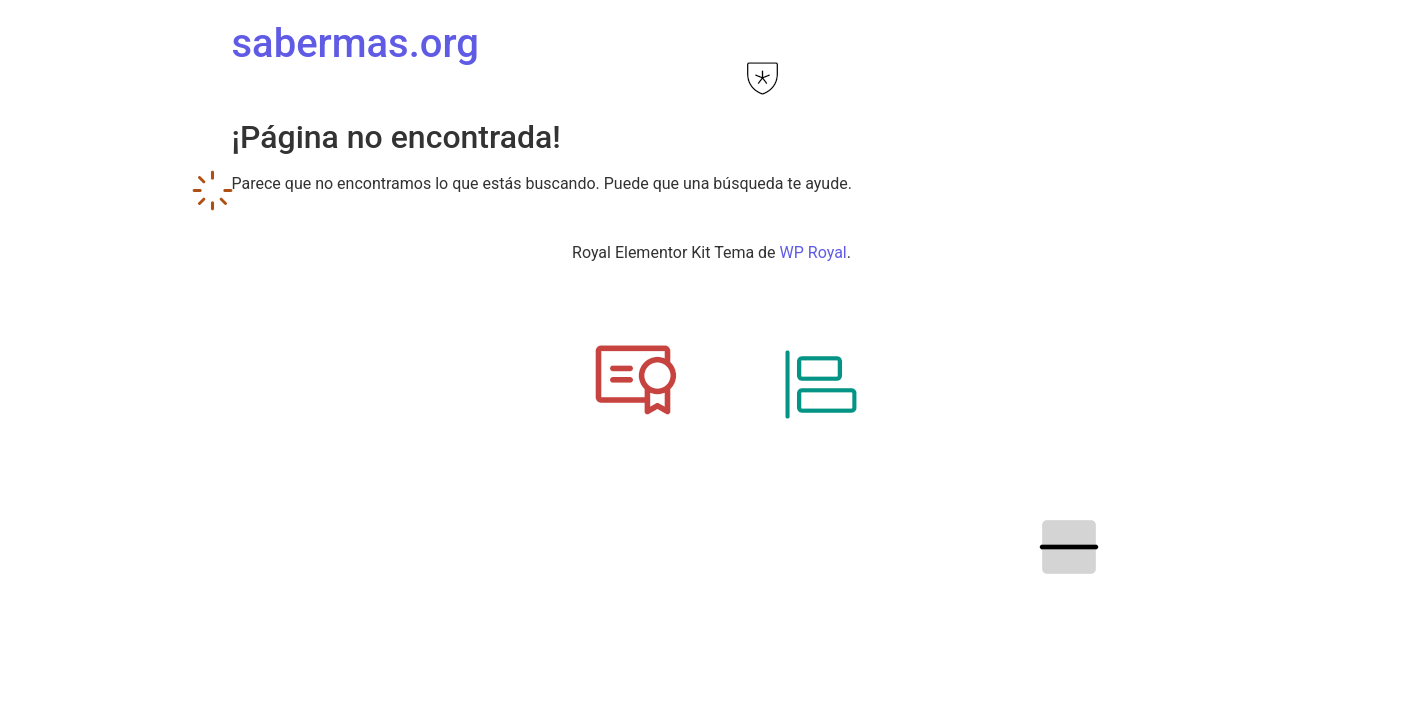 This screenshot has height=720, width=1423. Describe the element at coordinates (819, 384) in the screenshot. I see `align text to the left margin` at that location.